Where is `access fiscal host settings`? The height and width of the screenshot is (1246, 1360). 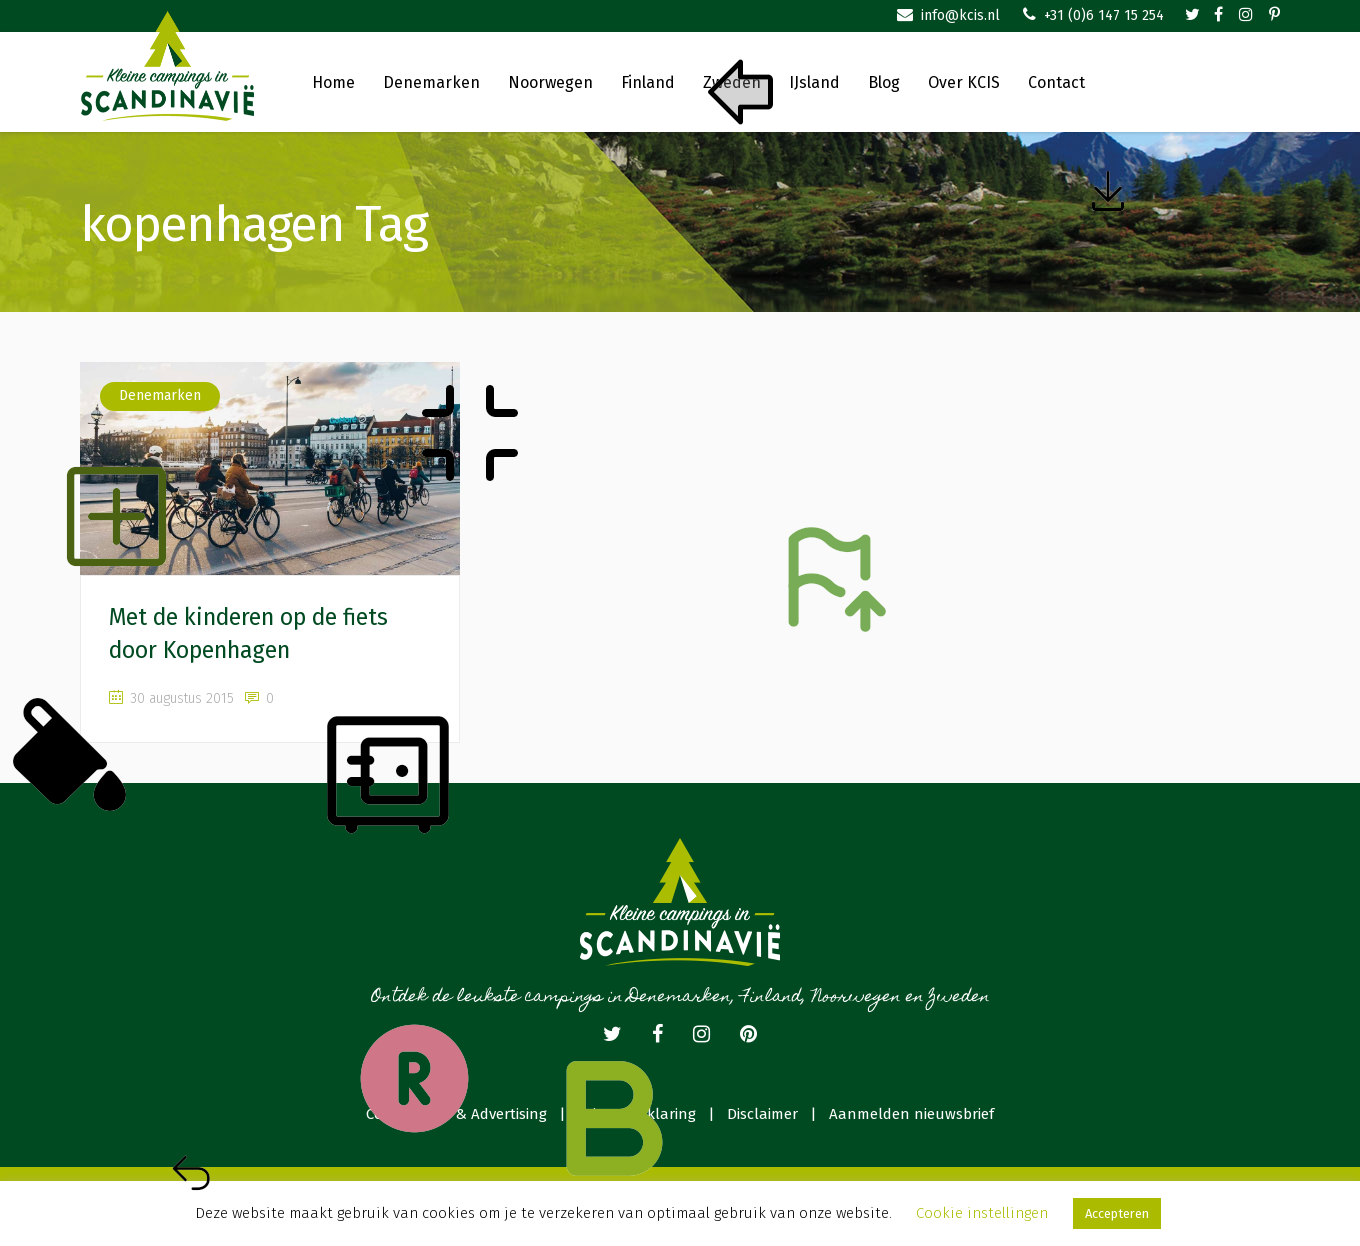
access fiscal host settings is located at coordinates (388, 777).